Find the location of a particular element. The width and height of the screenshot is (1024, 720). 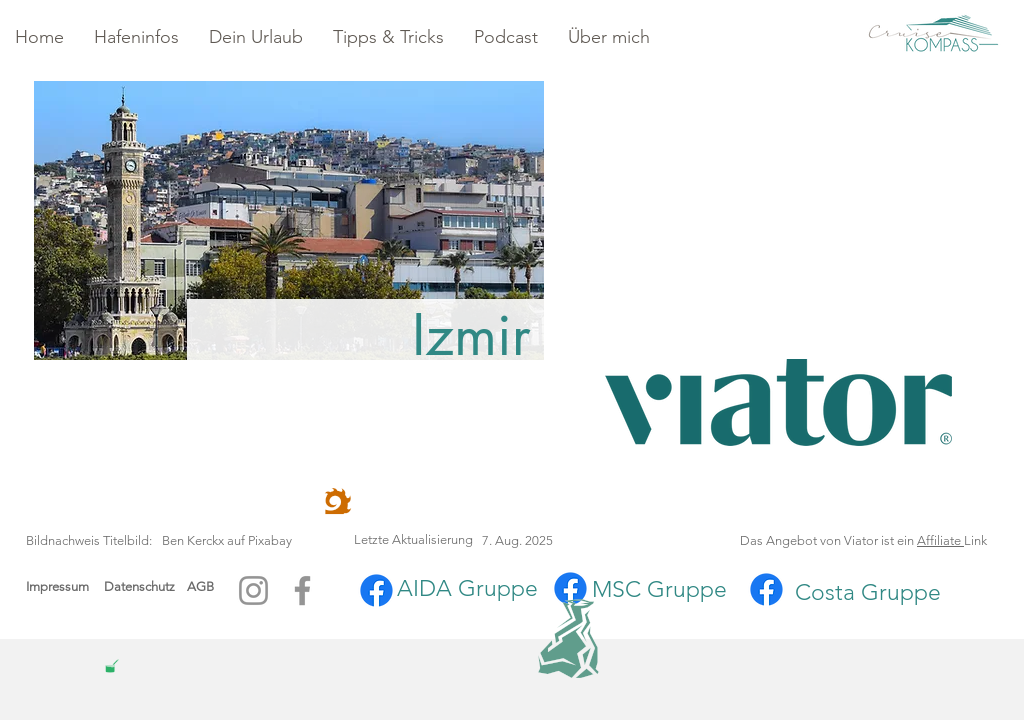

indicates item has been discarded or trashed is located at coordinates (568, 638).